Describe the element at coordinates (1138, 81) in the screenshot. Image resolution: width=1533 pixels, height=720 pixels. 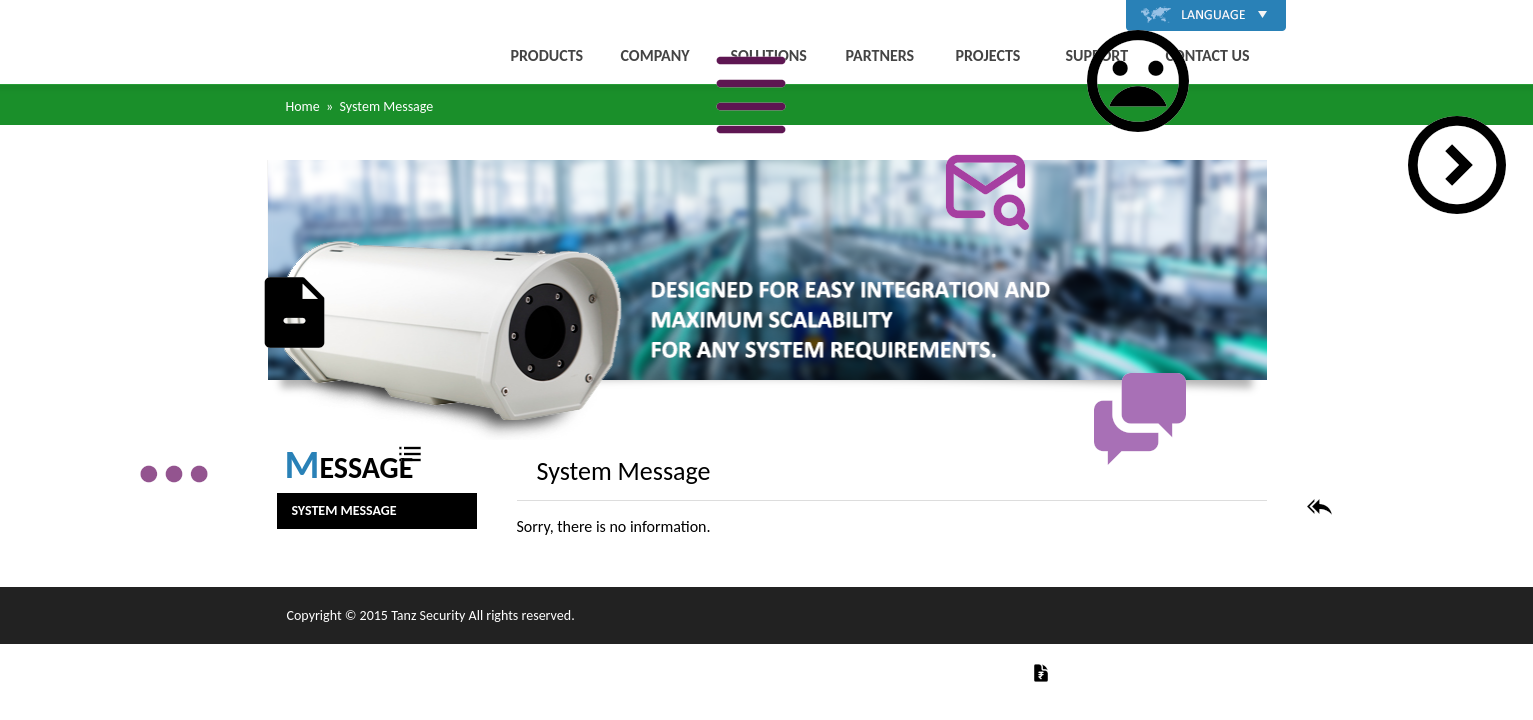
I see `indicate a negative reaction or feedback` at that location.